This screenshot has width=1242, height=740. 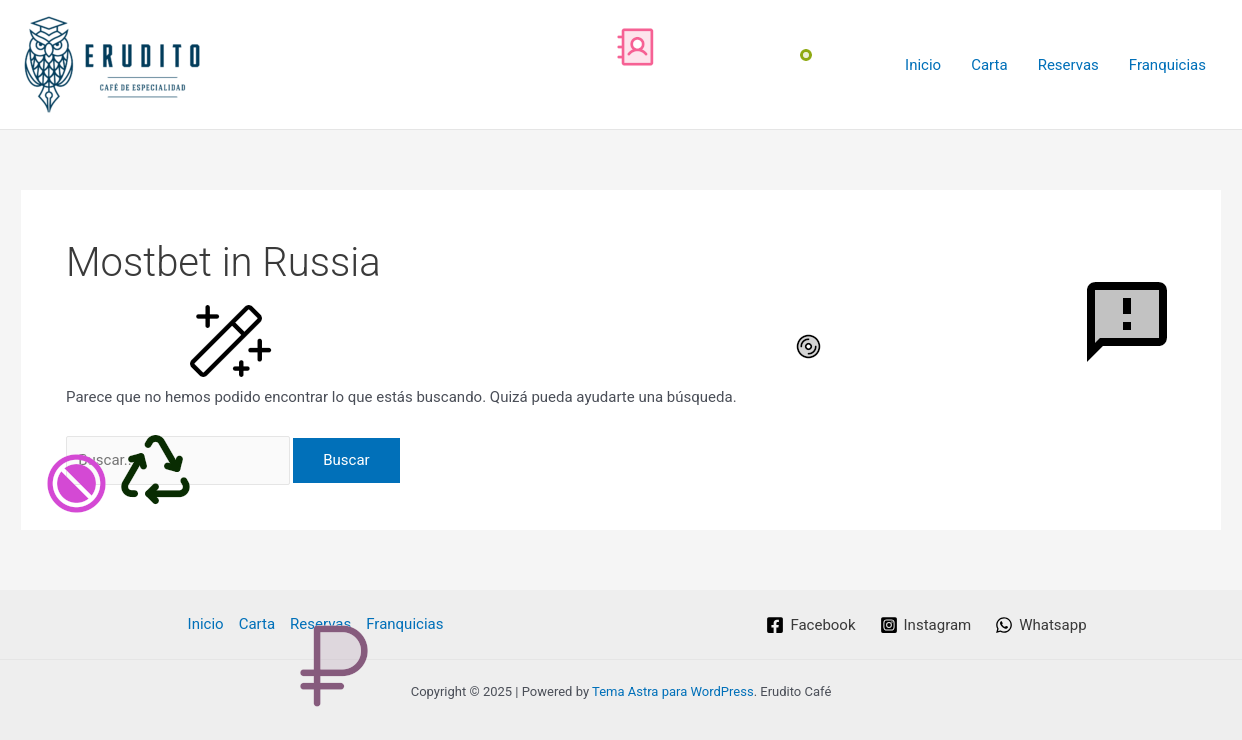 I want to click on recycle or move item to recycling bin, so click(x=155, y=469).